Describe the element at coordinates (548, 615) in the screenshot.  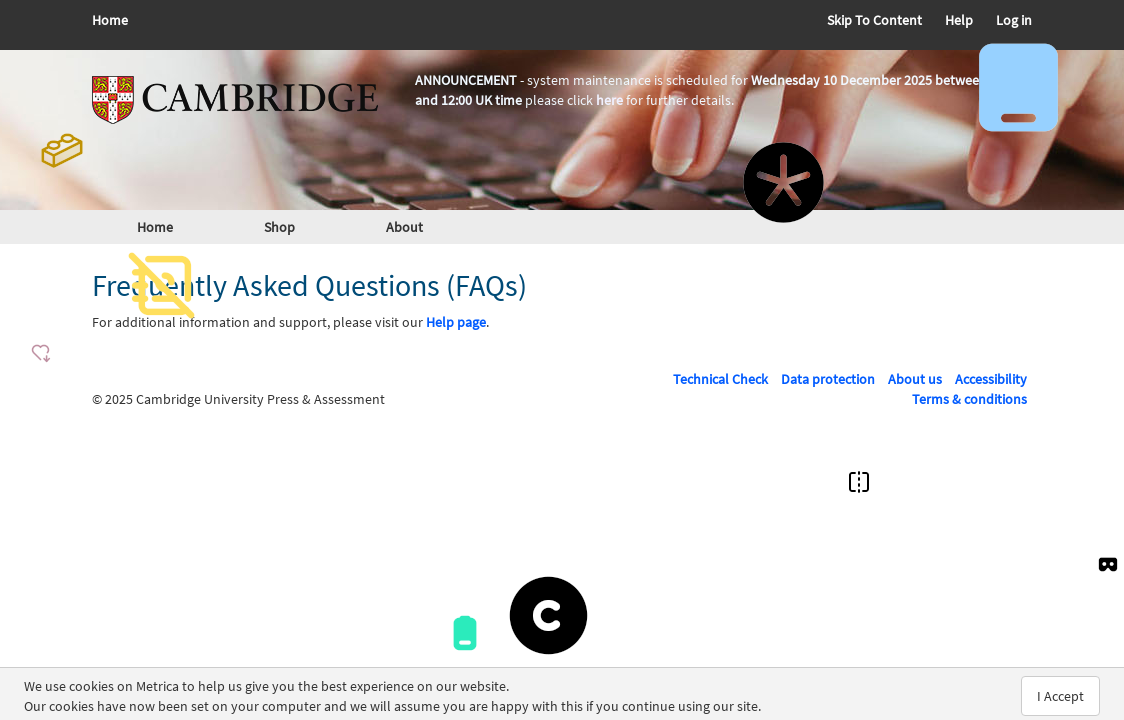
I see `indicates copyrighted content` at that location.